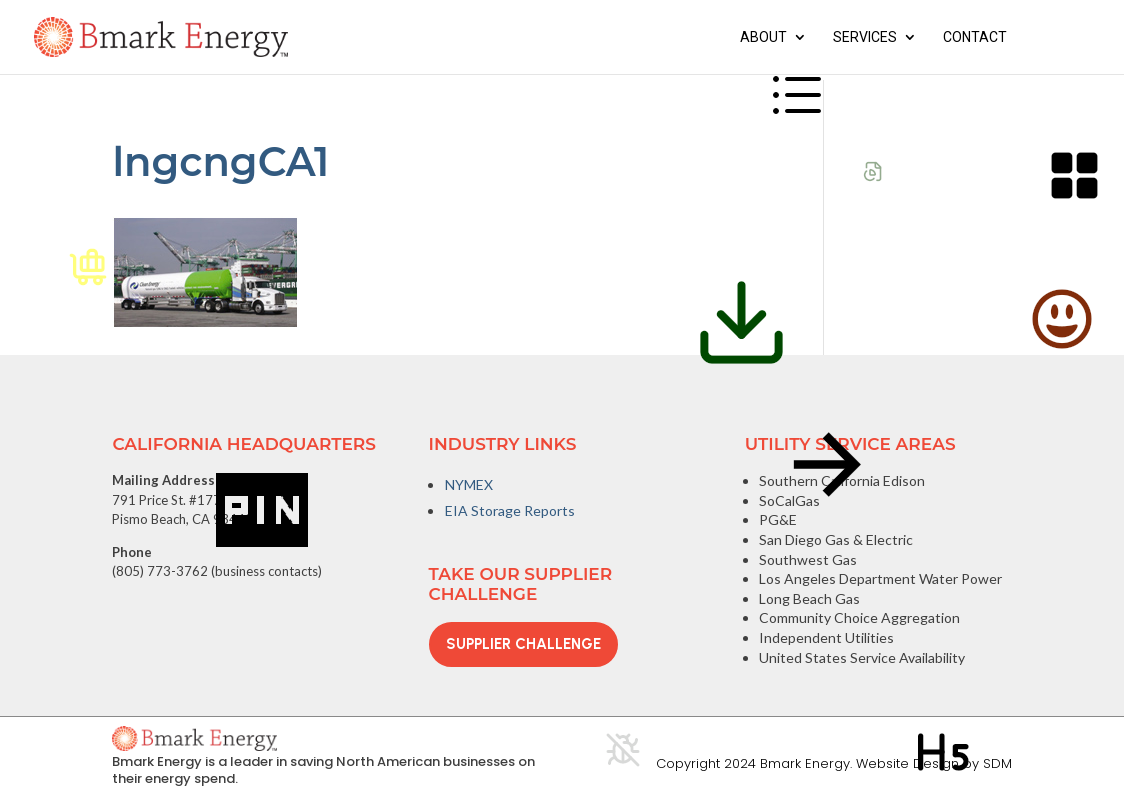 The image size is (1124, 810). I want to click on disable bug tracking or error reporting, so click(623, 750).